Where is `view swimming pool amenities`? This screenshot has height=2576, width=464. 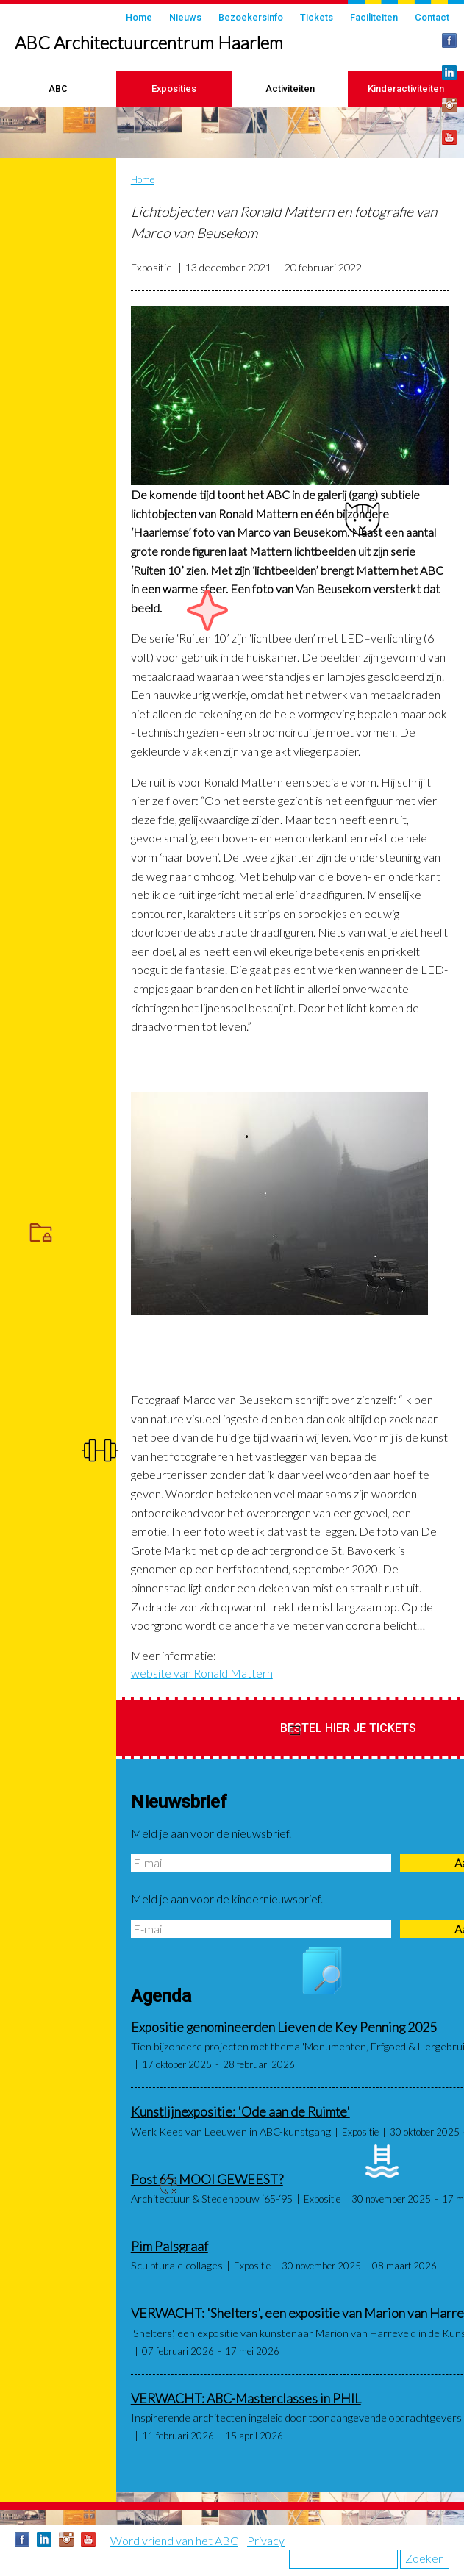 view swimming pool amenities is located at coordinates (382, 2161).